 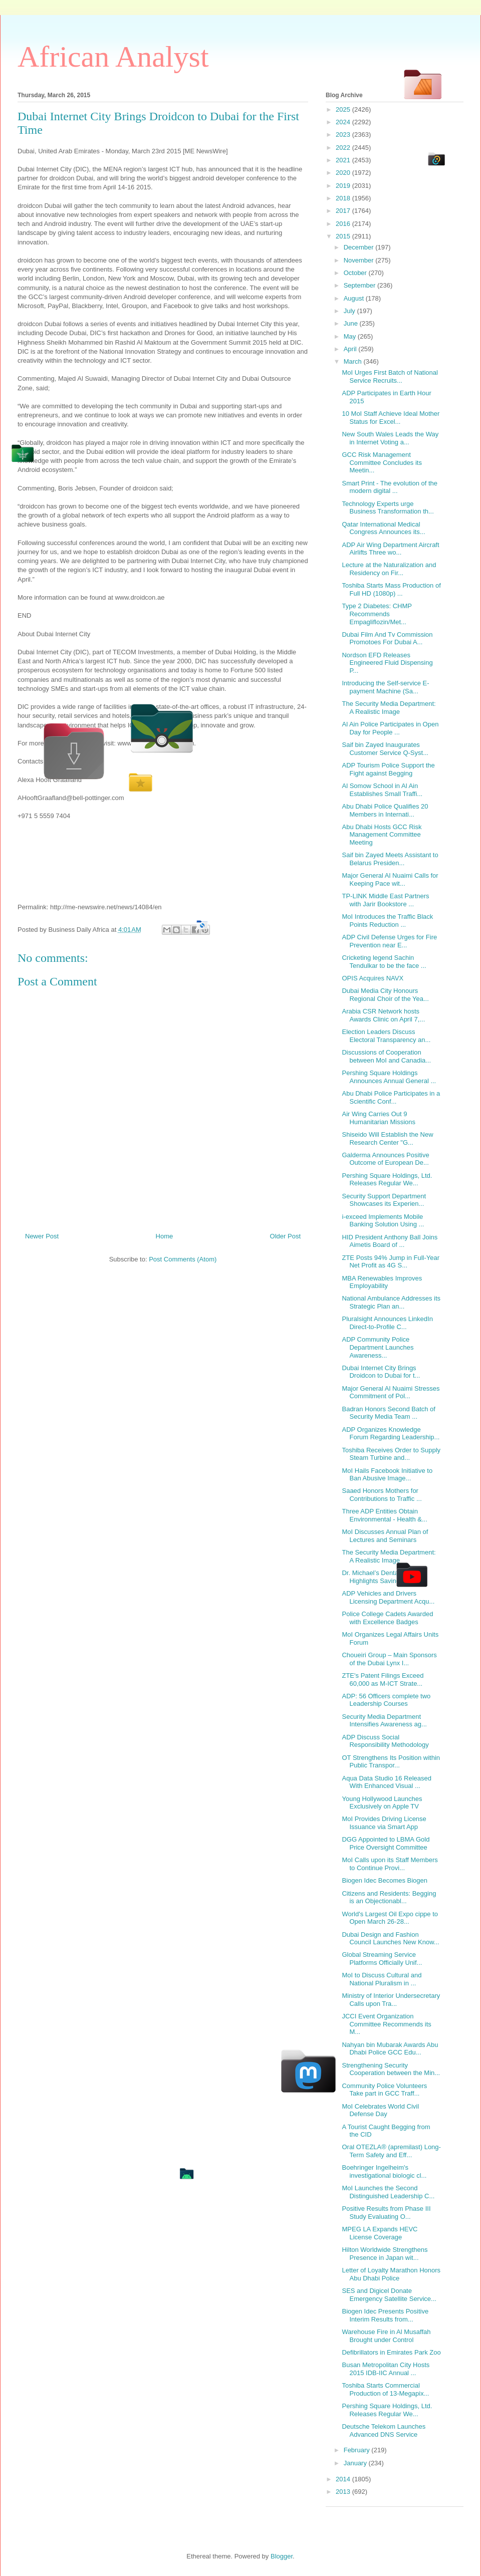 What do you see at coordinates (308, 2073) in the screenshot?
I see `folder containing mastodon-related files` at bounding box center [308, 2073].